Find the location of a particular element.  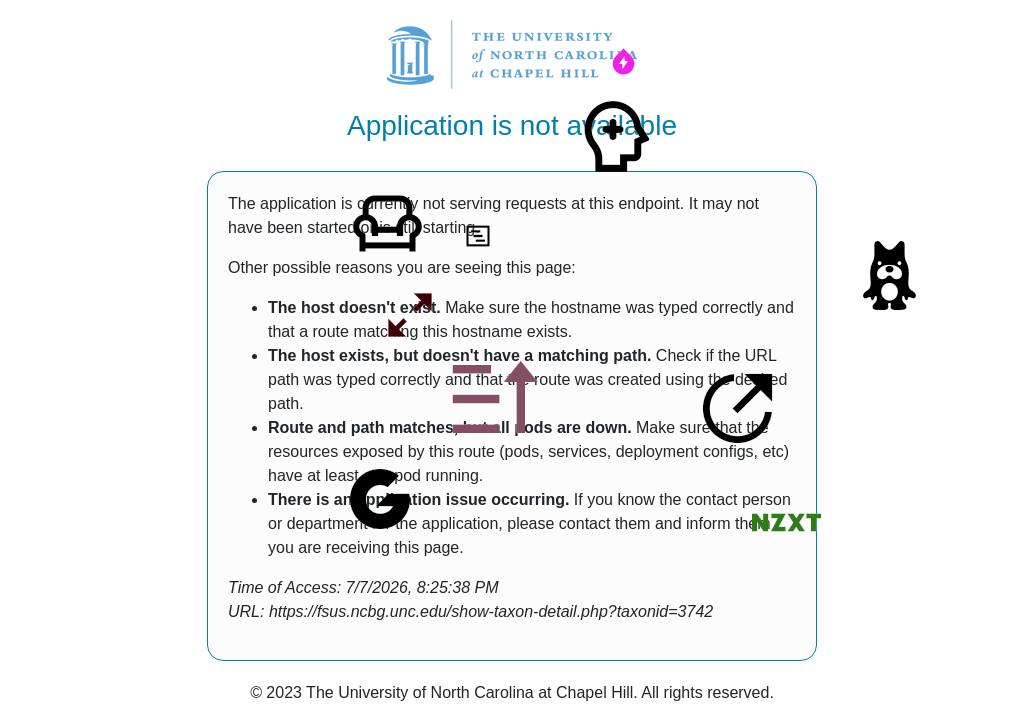

share this content is located at coordinates (737, 408).